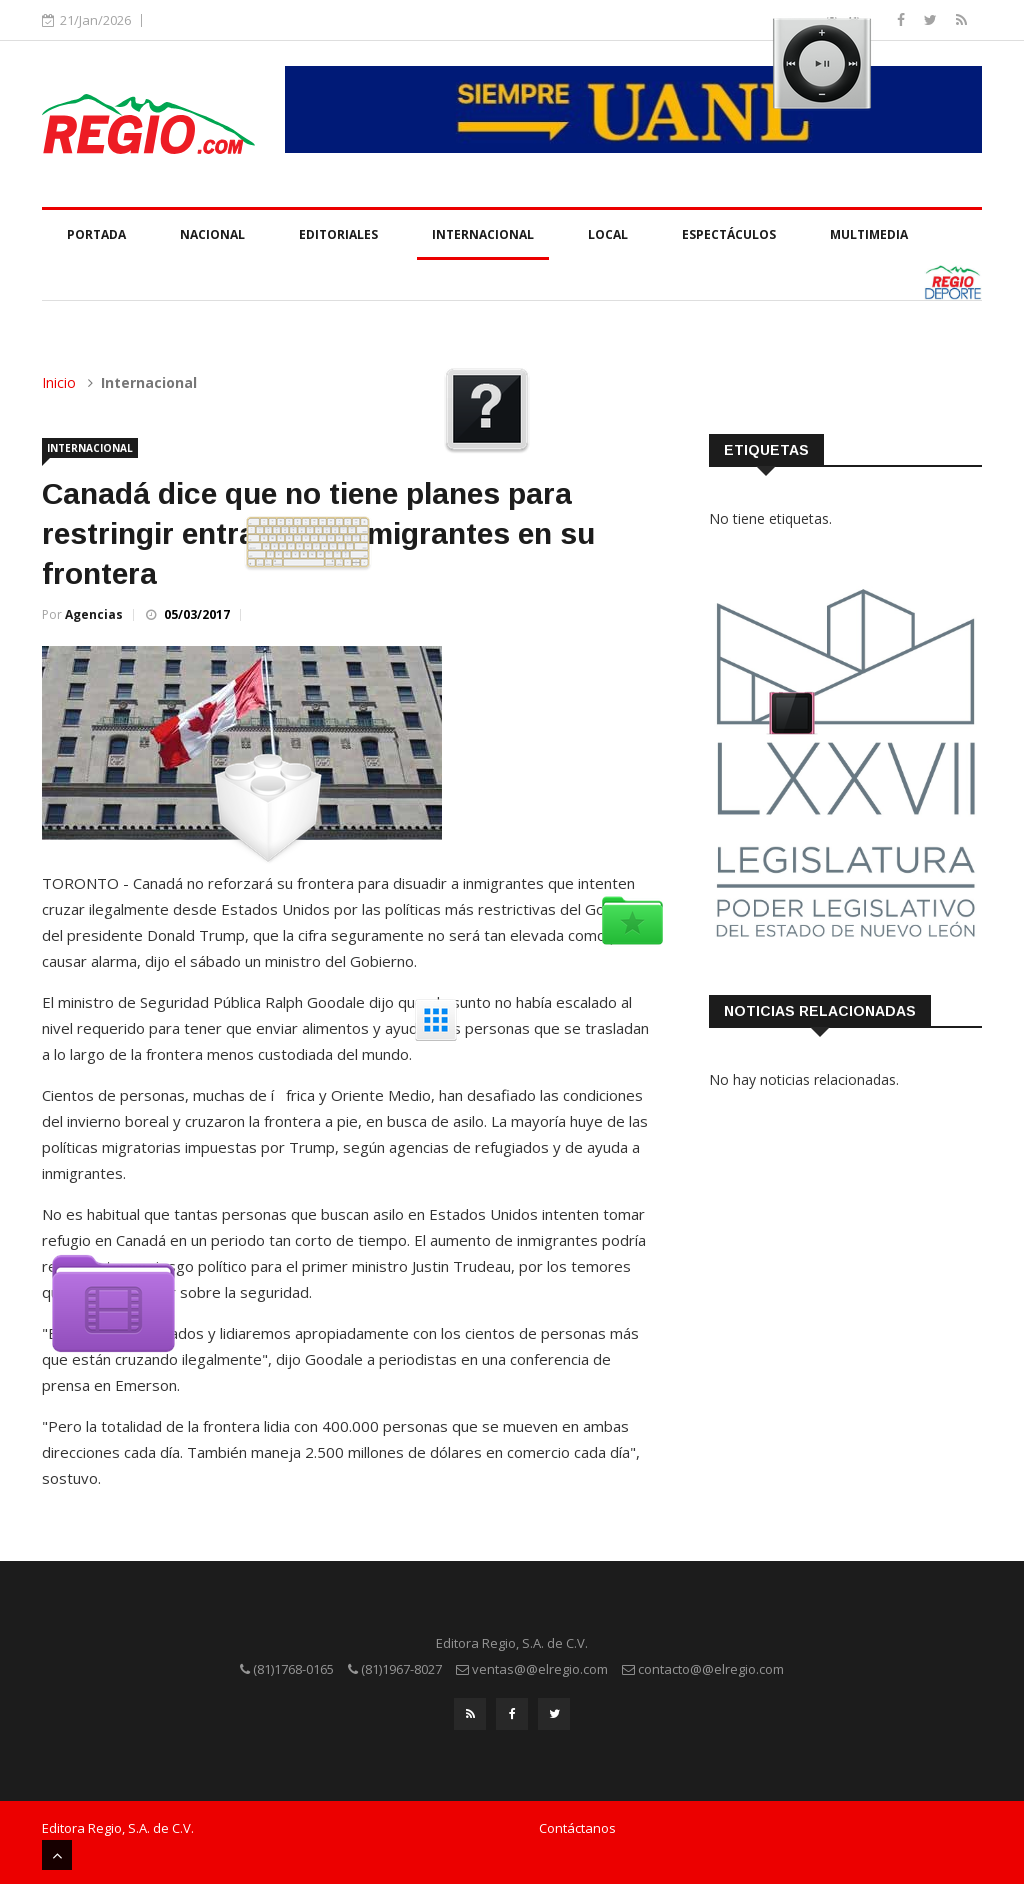 This screenshot has height=1884, width=1024. I want to click on indicates missing or unavailable media file, so click(487, 409).